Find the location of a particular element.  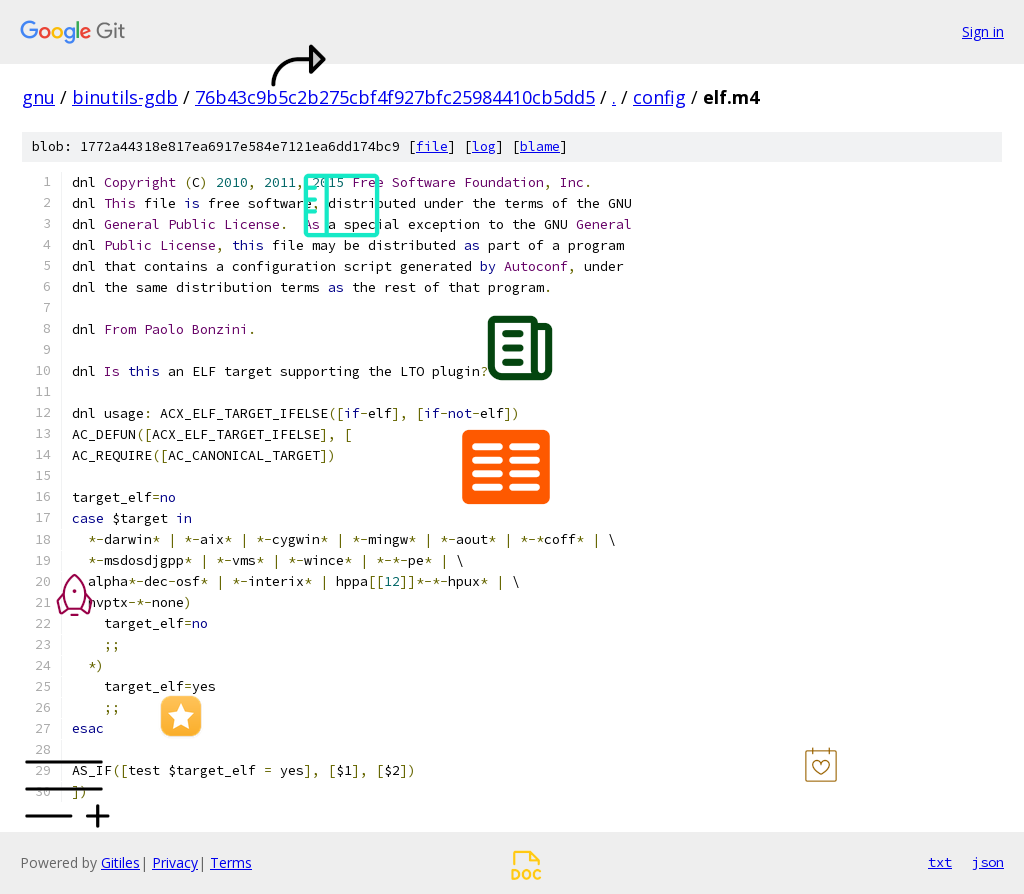

view featured applications is located at coordinates (181, 716).